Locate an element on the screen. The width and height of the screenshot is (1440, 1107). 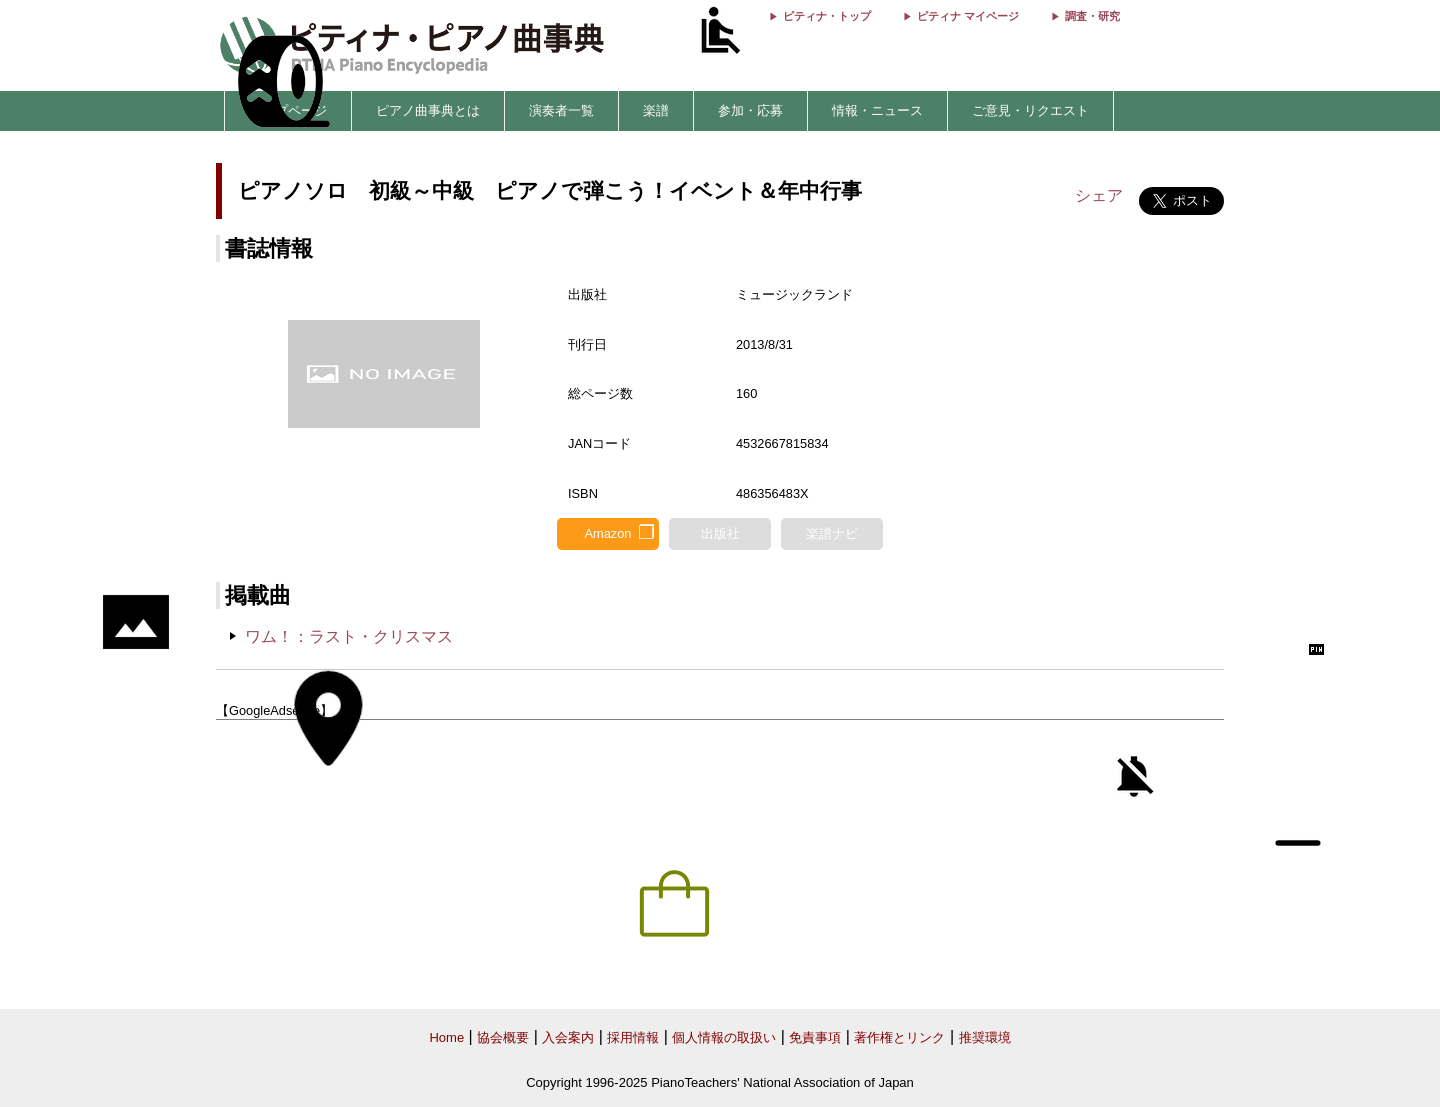
view image at actual size is located at coordinates (136, 622).